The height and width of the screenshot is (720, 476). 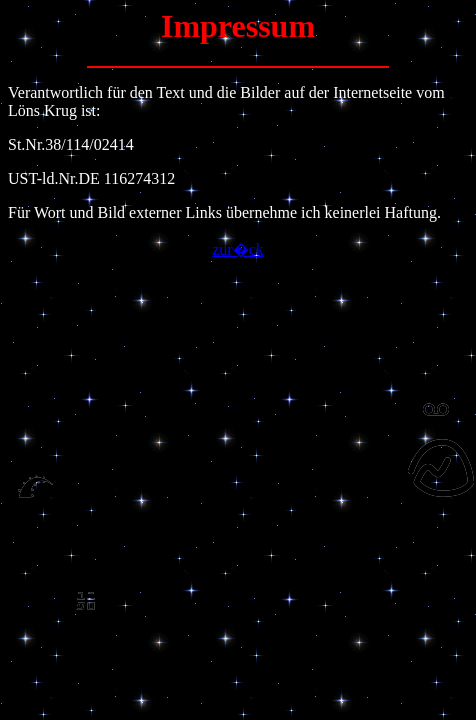 I want to click on open Basecamp app, so click(x=441, y=468).